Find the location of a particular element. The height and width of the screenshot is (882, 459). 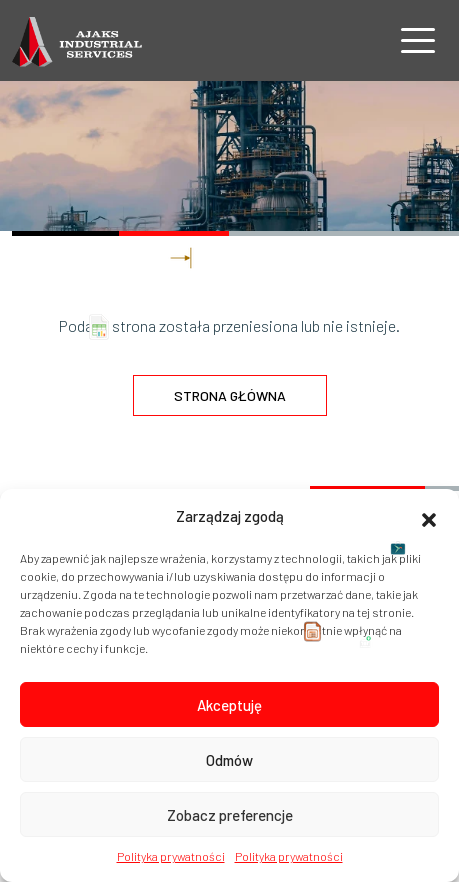

open a spreadsheet file is located at coordinates (99, 327).